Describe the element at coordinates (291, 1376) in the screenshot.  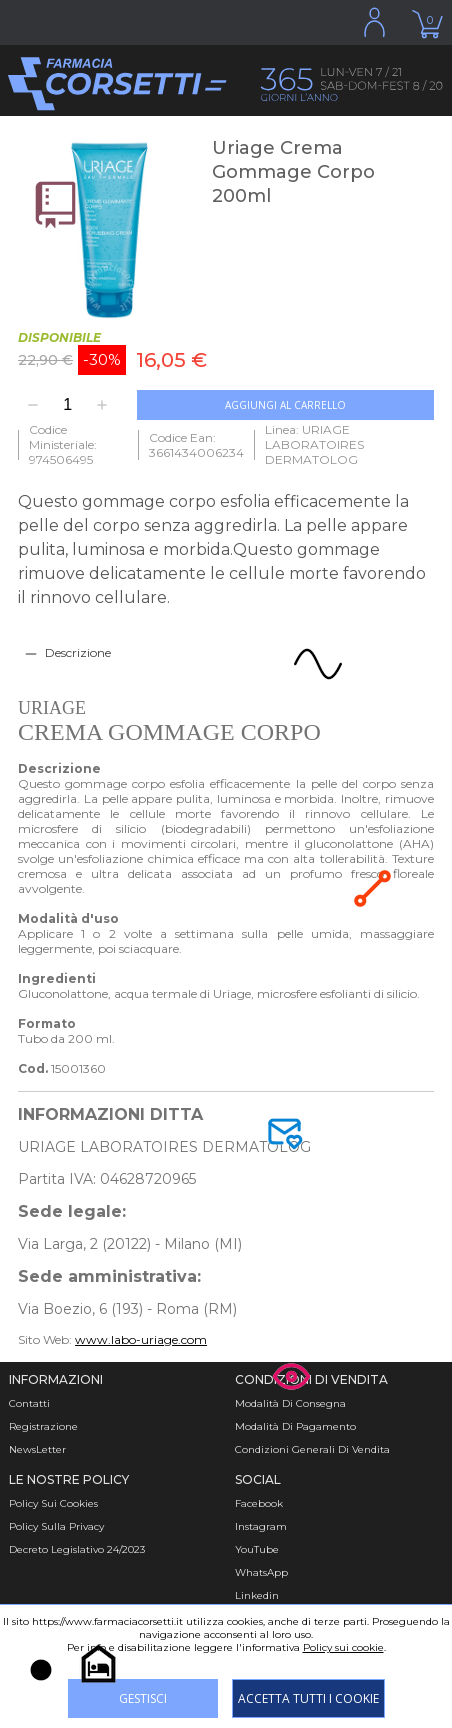
I see `view or preview content` at that location.